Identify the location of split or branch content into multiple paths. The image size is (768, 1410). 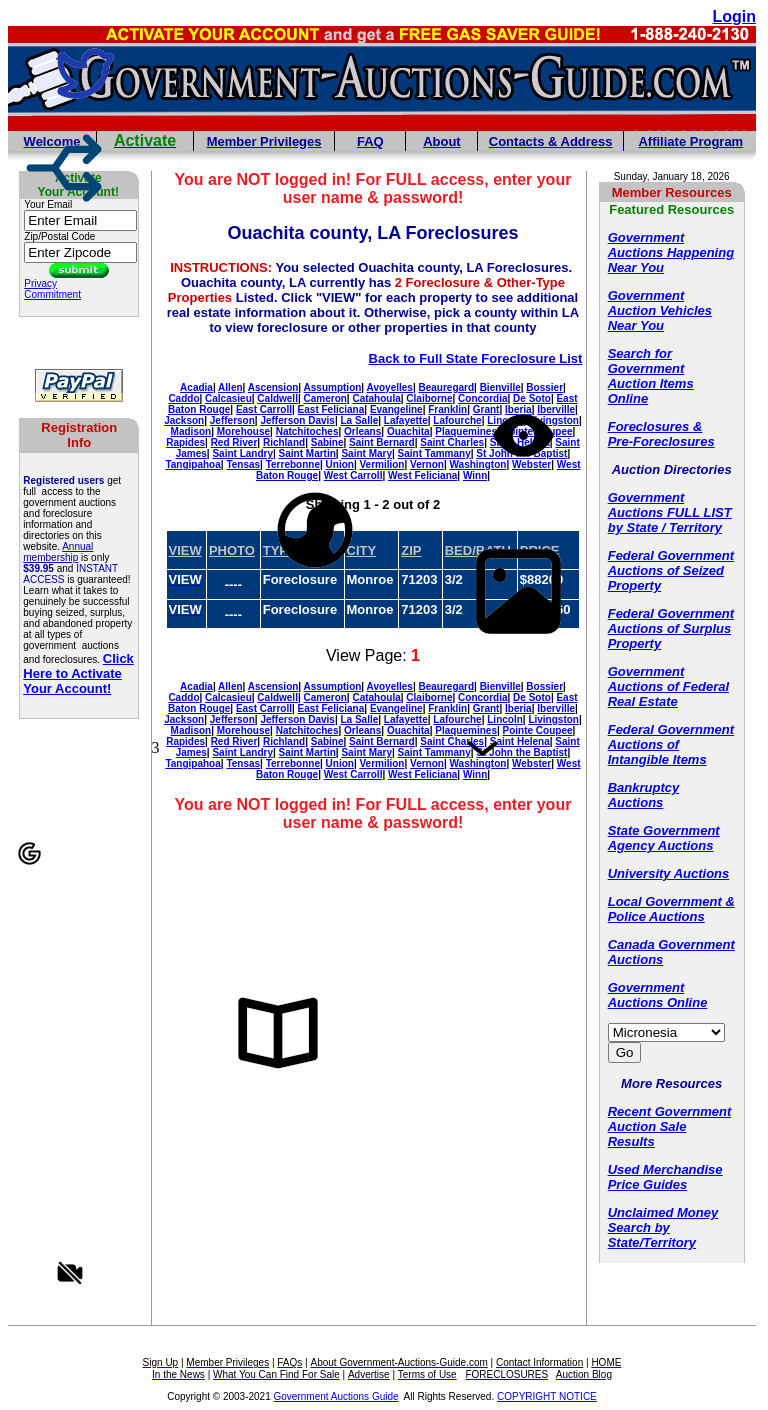
(64, 168).